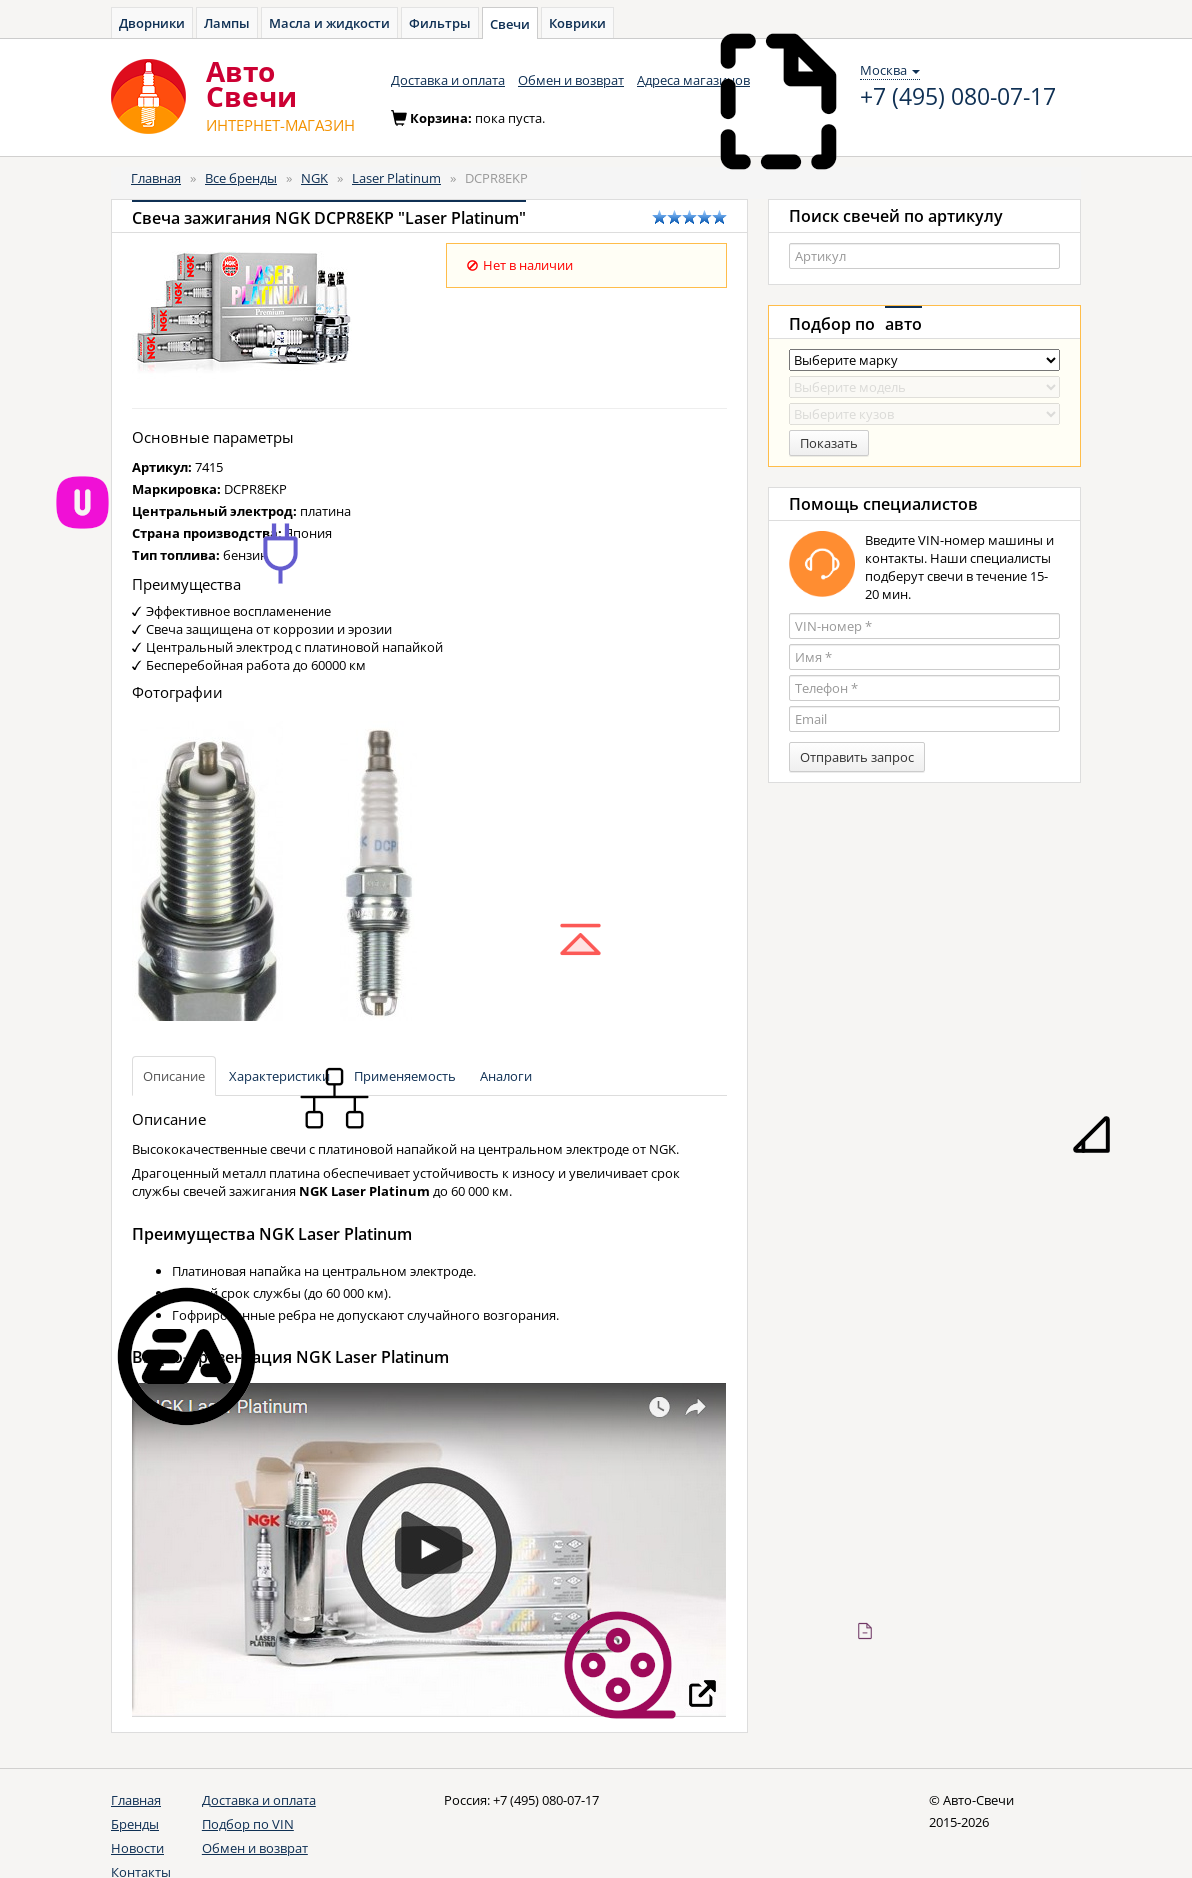  What do you see at coordinates (82, 502) in the screenshot?
I see `indicates an unread item or status` at bounding box center [82, 502].